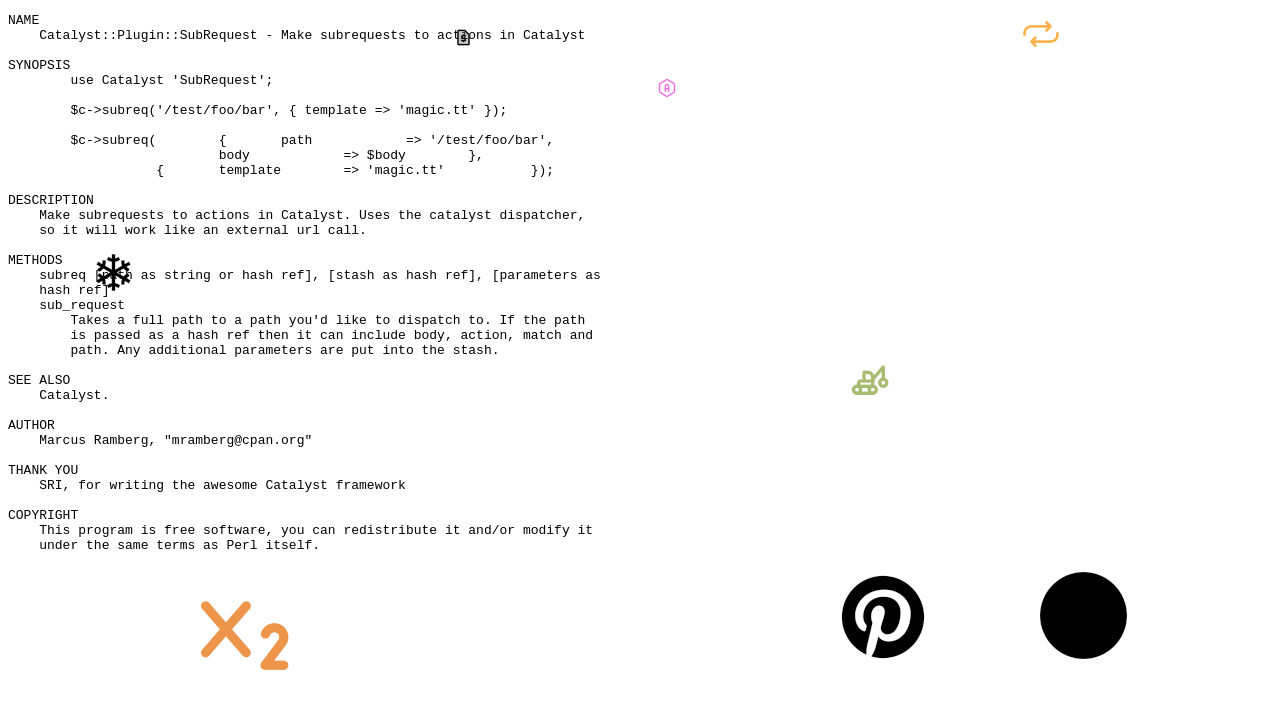  I want to click on open Pinterest app, so click(883, 617).